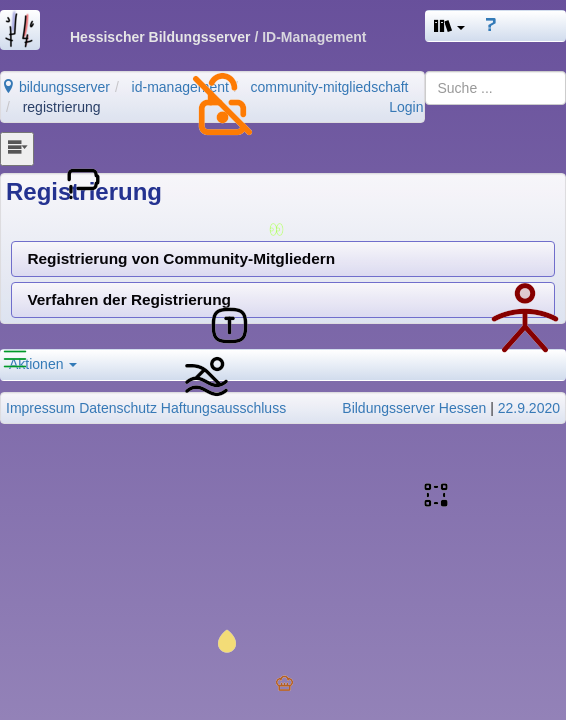 Image resolution: width=566 pixels, height=720 pixels. Describe the element at coordinates (83, 179) in the screenshot. I see `battery warning or critical battery level` at that location.